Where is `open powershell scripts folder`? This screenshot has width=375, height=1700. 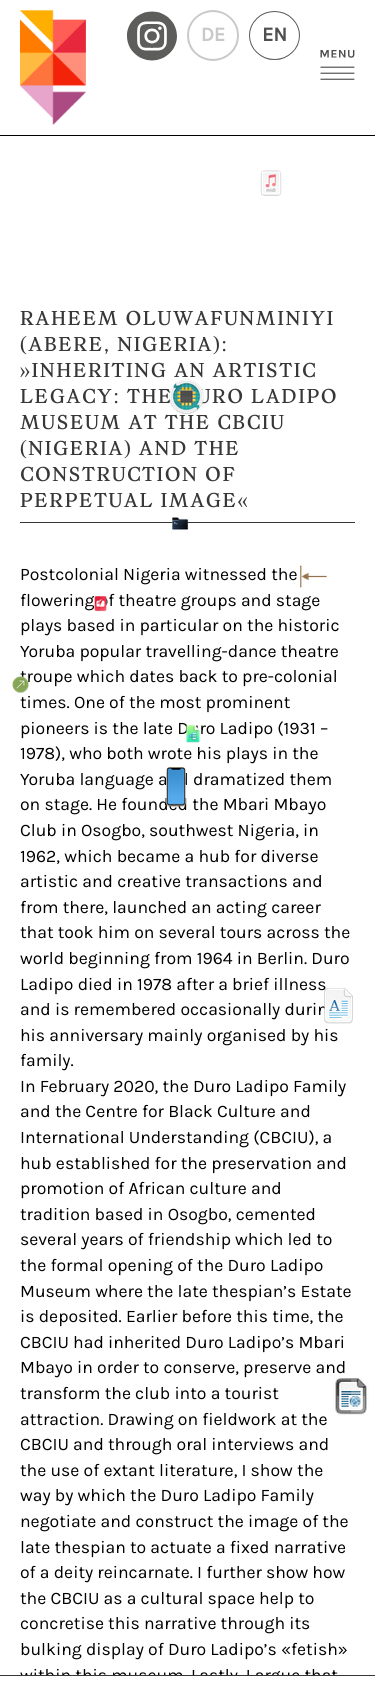 open powershell scripts folder is located at coordinates (180, 524).